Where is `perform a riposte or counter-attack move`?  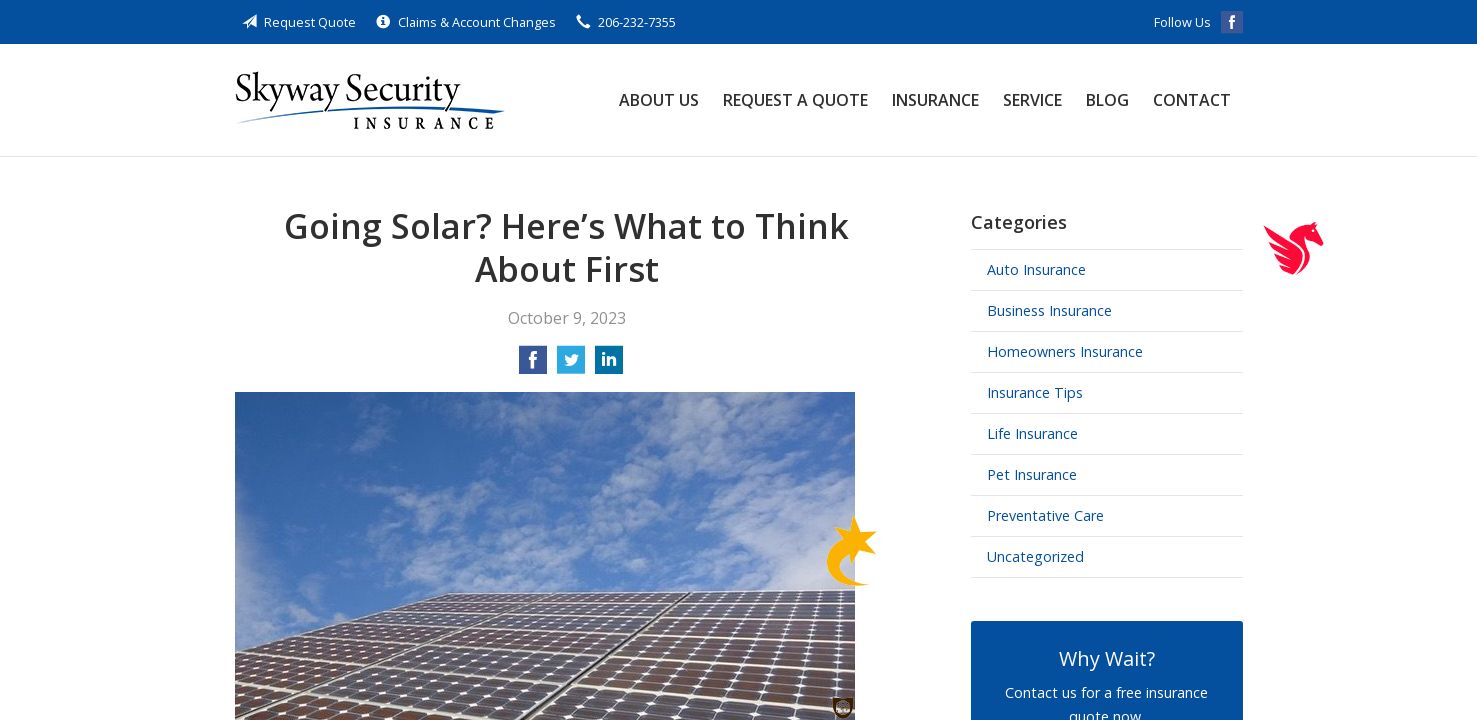
perform a riposte or counter-attack move is located at coordinates (852, 550).